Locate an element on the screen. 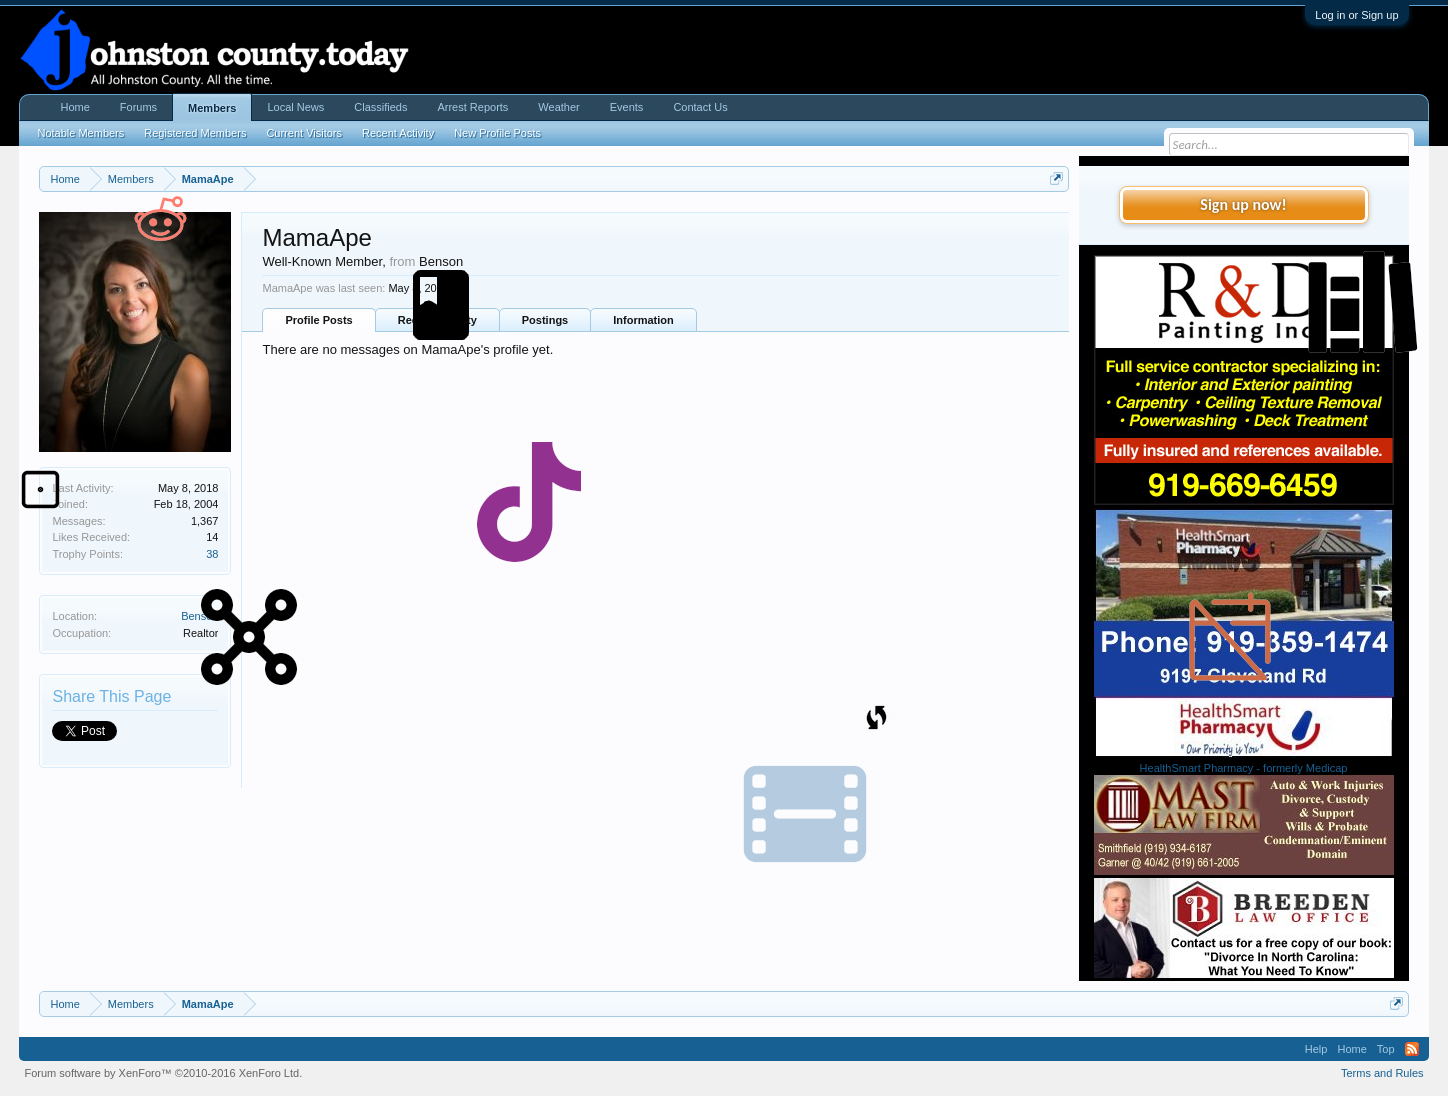 This screenshot has width=1448, height=1096. access your saved books or media library is located at coordinates (1363, 302).